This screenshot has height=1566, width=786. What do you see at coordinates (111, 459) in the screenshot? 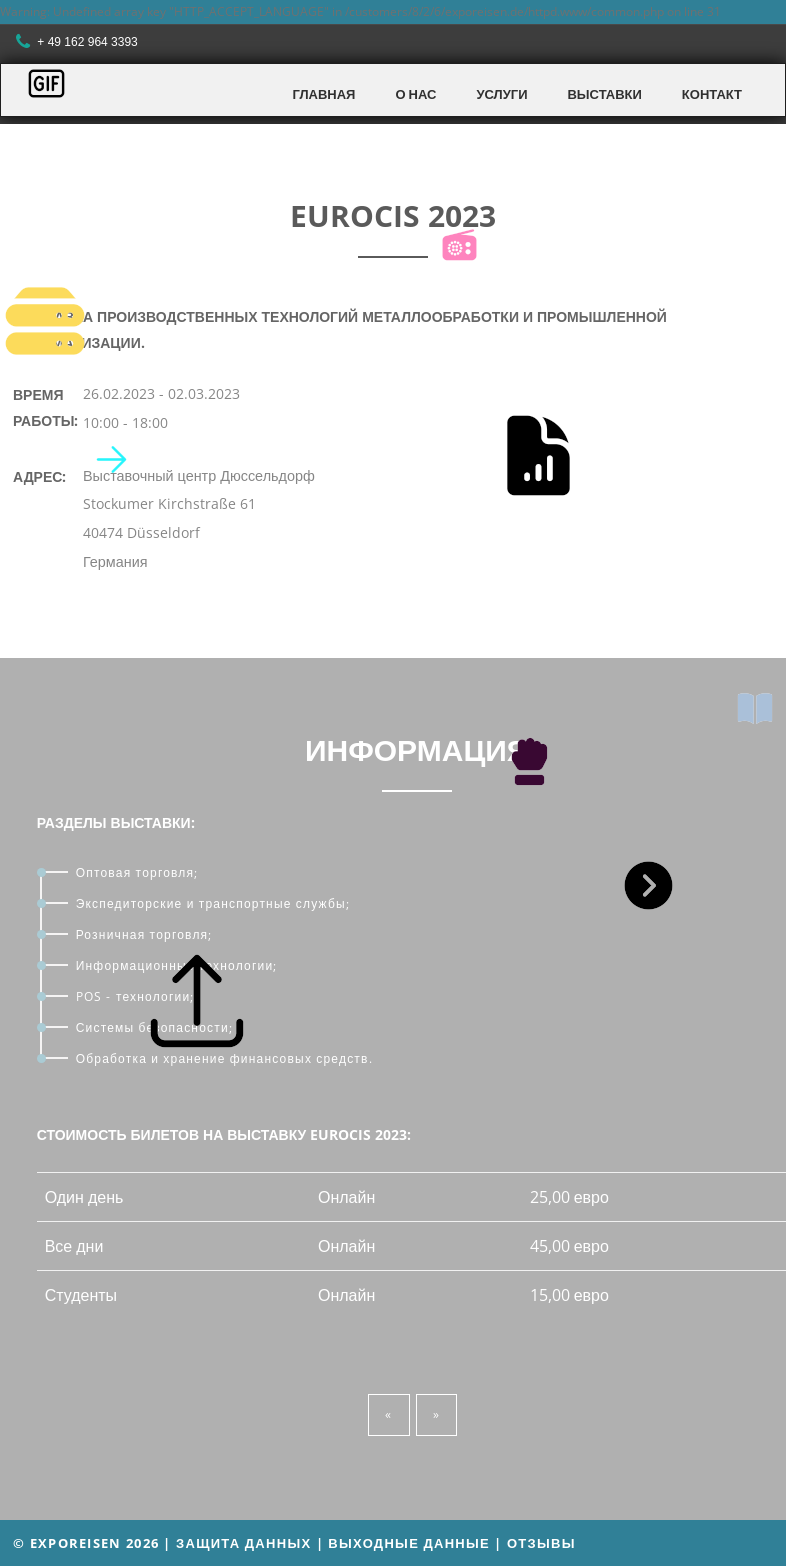
I see `navigate to the next item or page` at bounding box center [111, 459].